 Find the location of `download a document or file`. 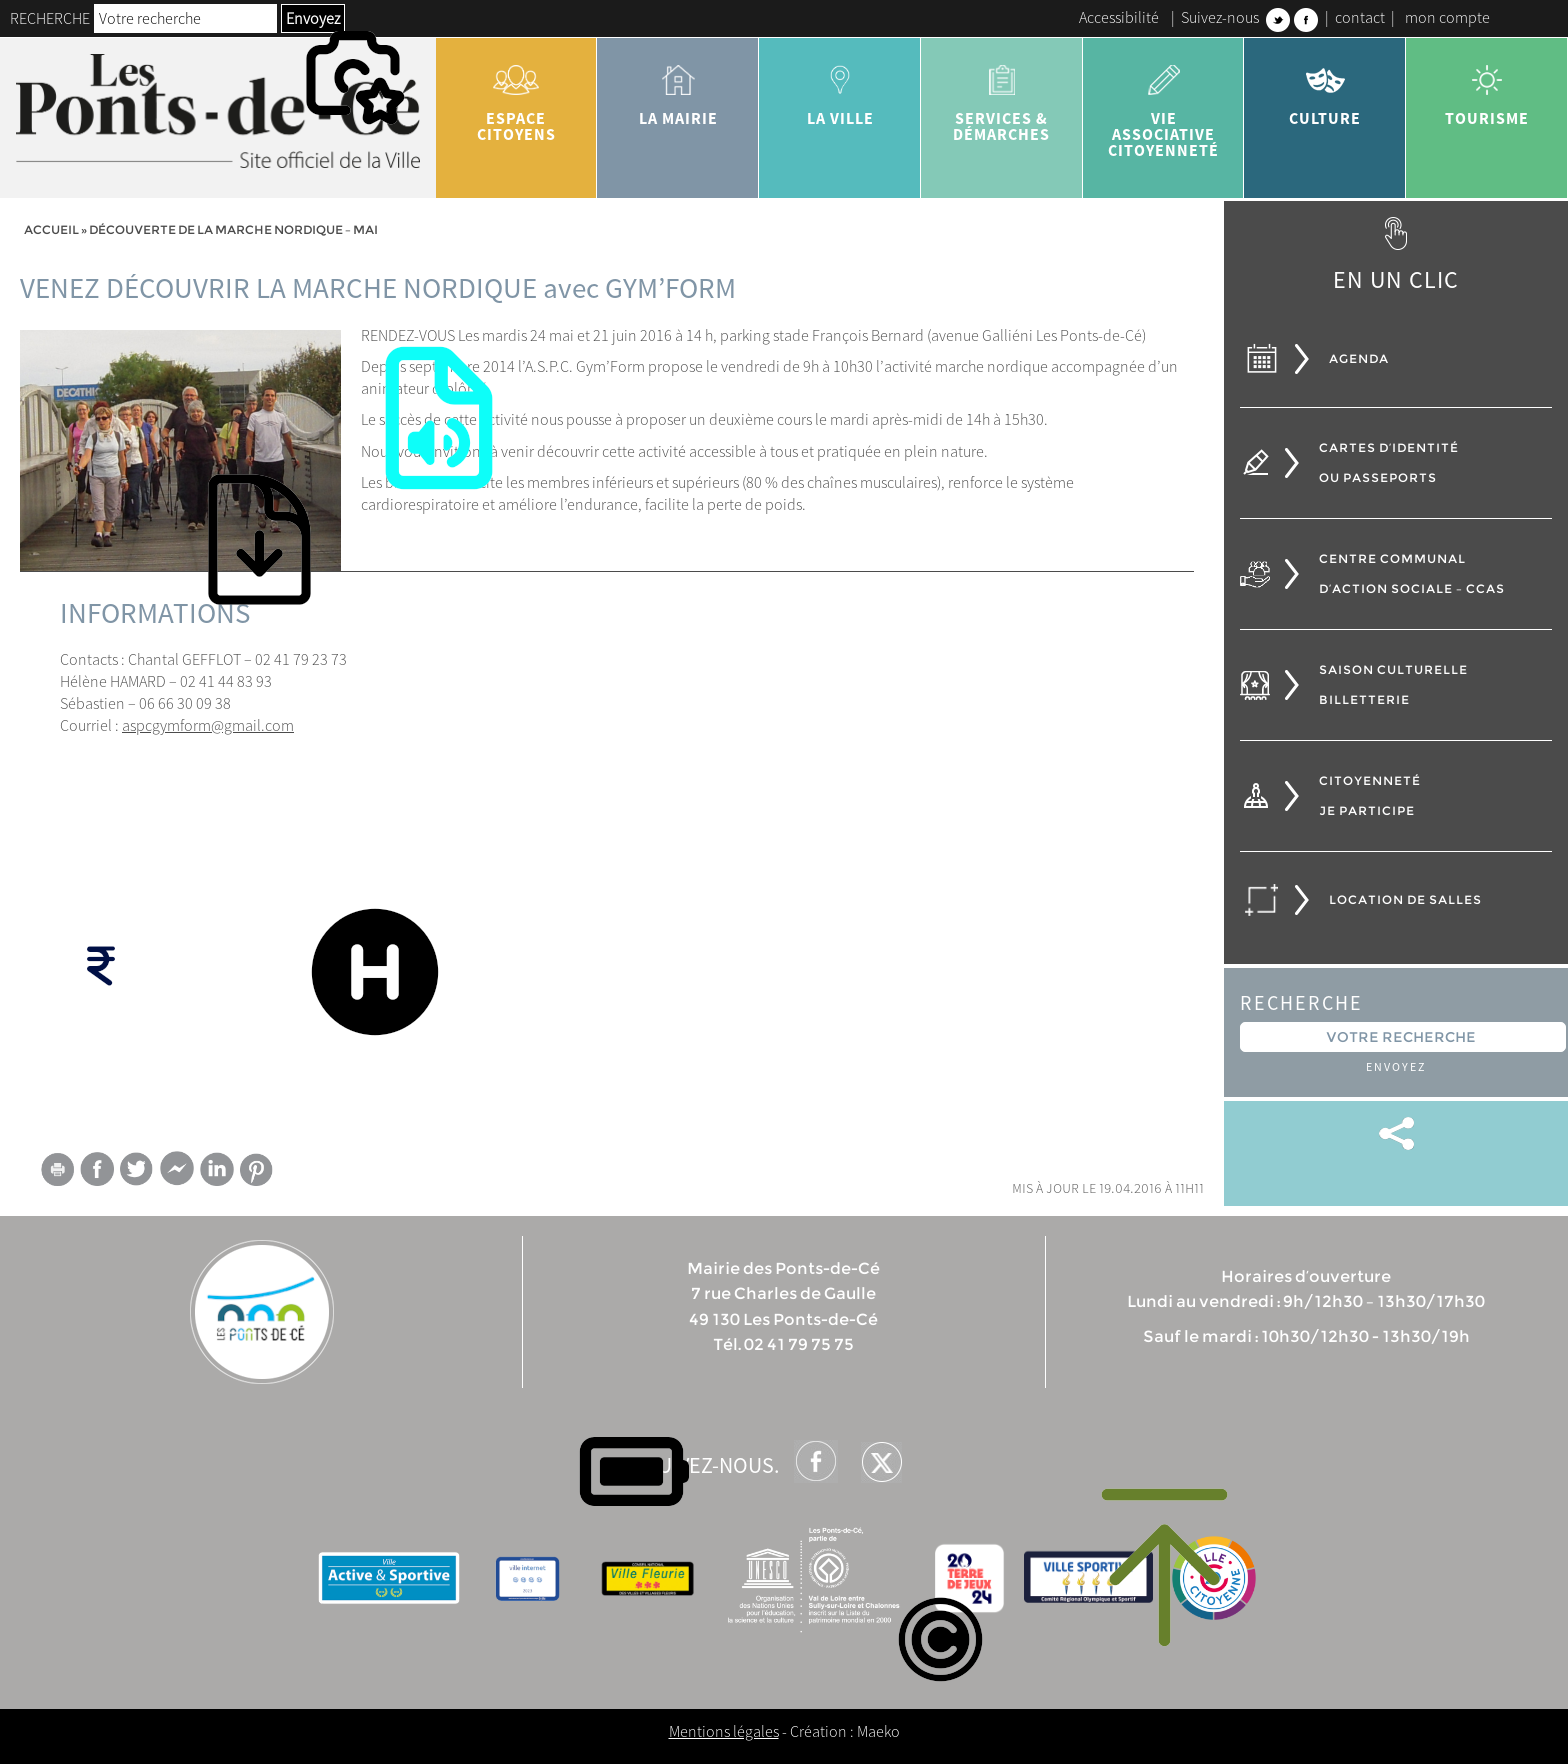

download a document or file is located at coordinates (259, 539).